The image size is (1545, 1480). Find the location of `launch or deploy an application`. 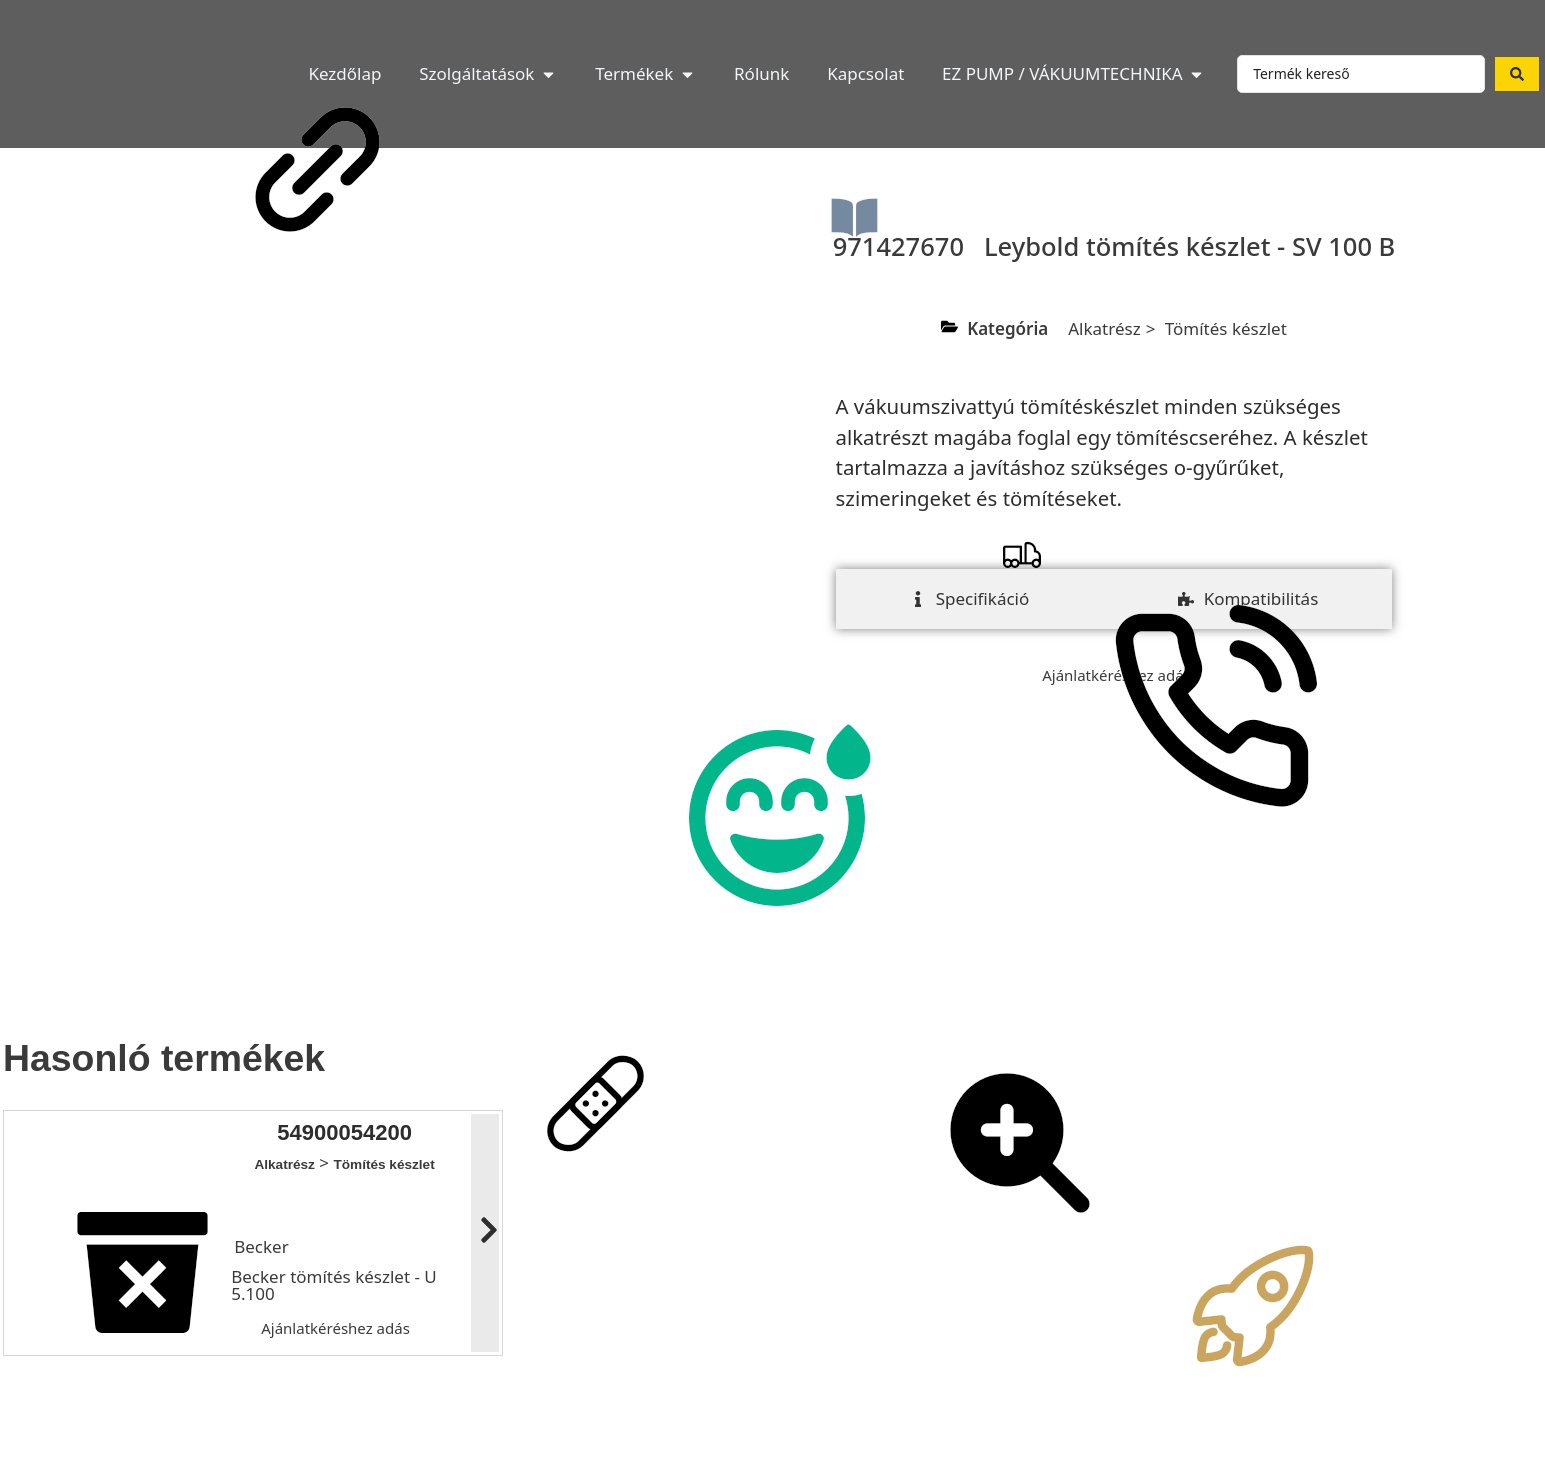

launch or deploy an application is located at coordinates (1253, 1306).